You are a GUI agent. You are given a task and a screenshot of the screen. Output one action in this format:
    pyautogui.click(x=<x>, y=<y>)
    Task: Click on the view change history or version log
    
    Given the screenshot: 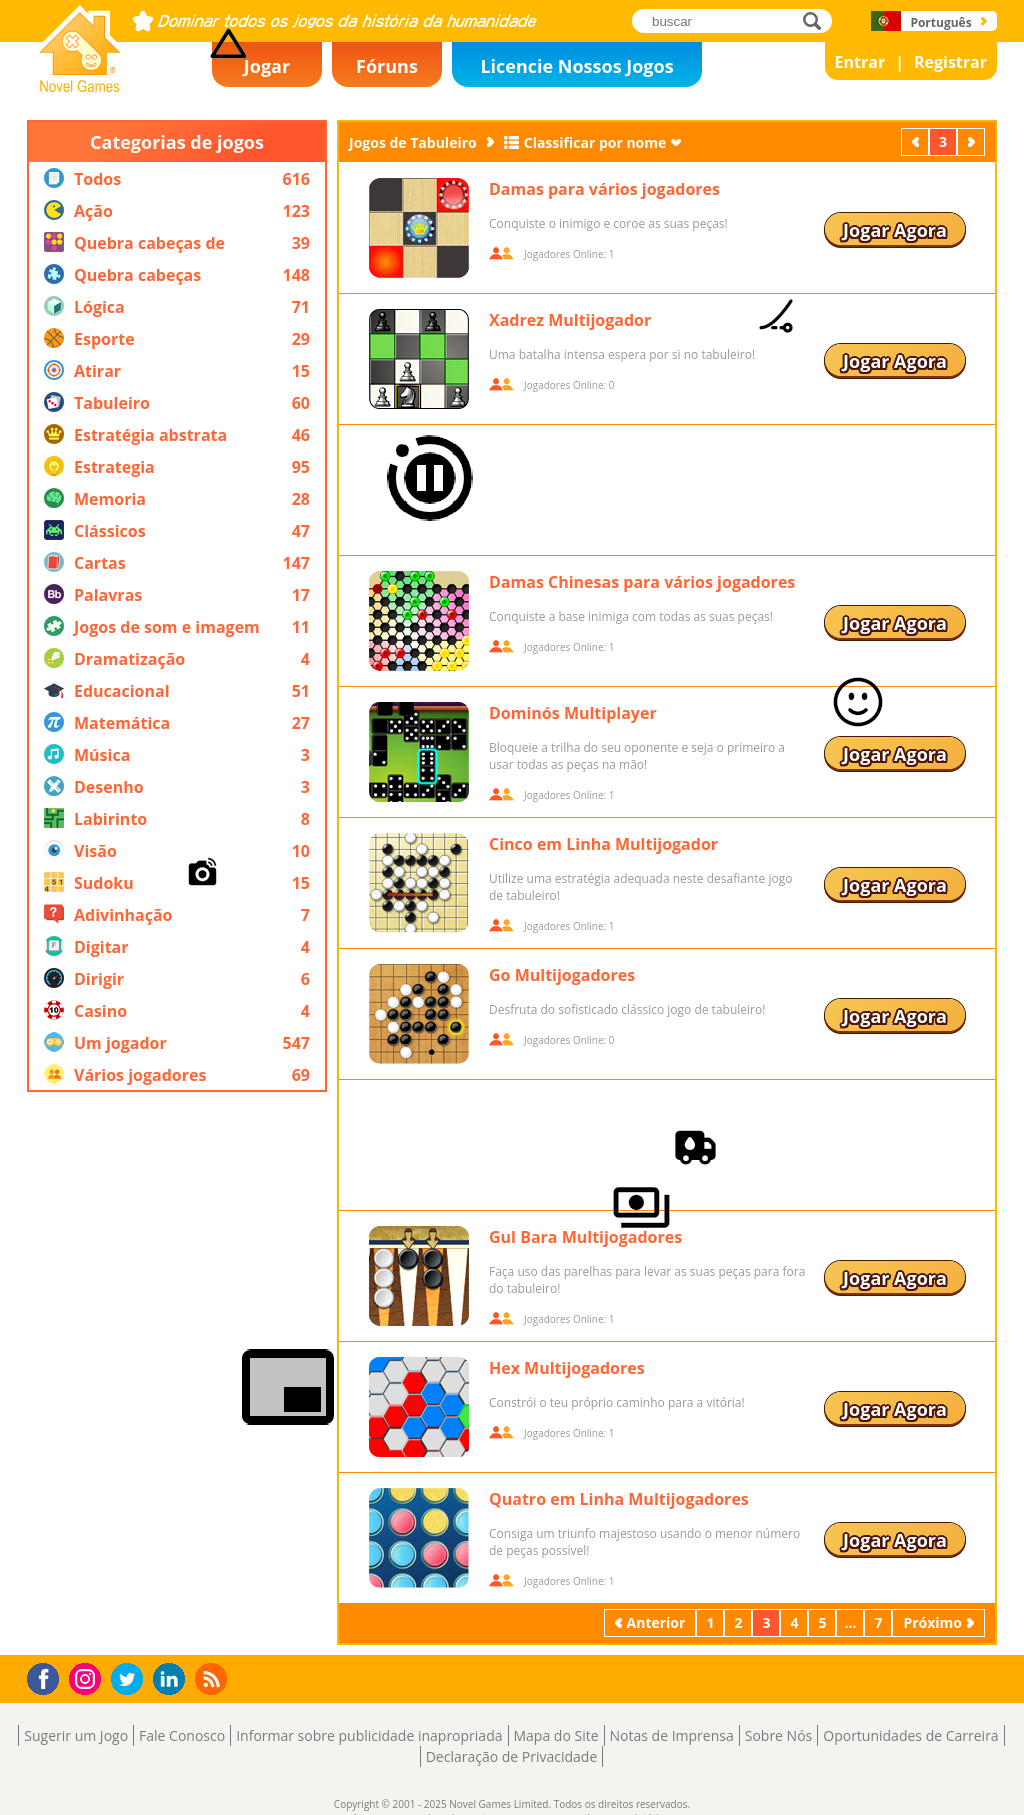 What is the action you would take?
    pyautogui.click(x=228, y=42)
    